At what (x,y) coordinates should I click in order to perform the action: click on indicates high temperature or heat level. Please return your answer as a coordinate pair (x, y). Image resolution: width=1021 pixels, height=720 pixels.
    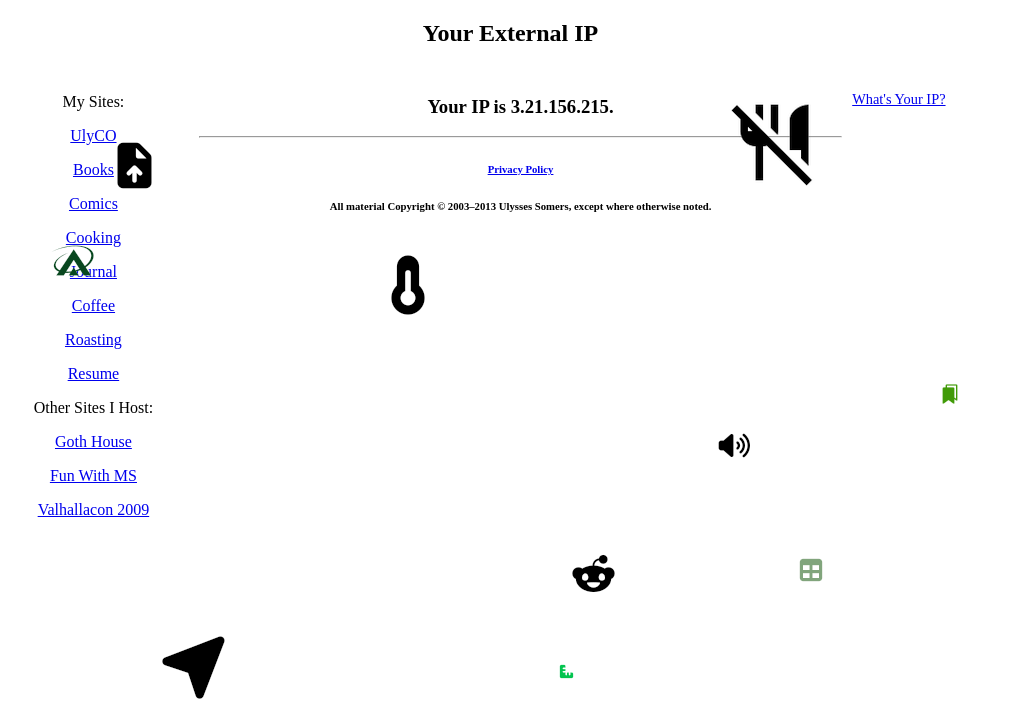
    Looking at the image, I should click on (408, 285).